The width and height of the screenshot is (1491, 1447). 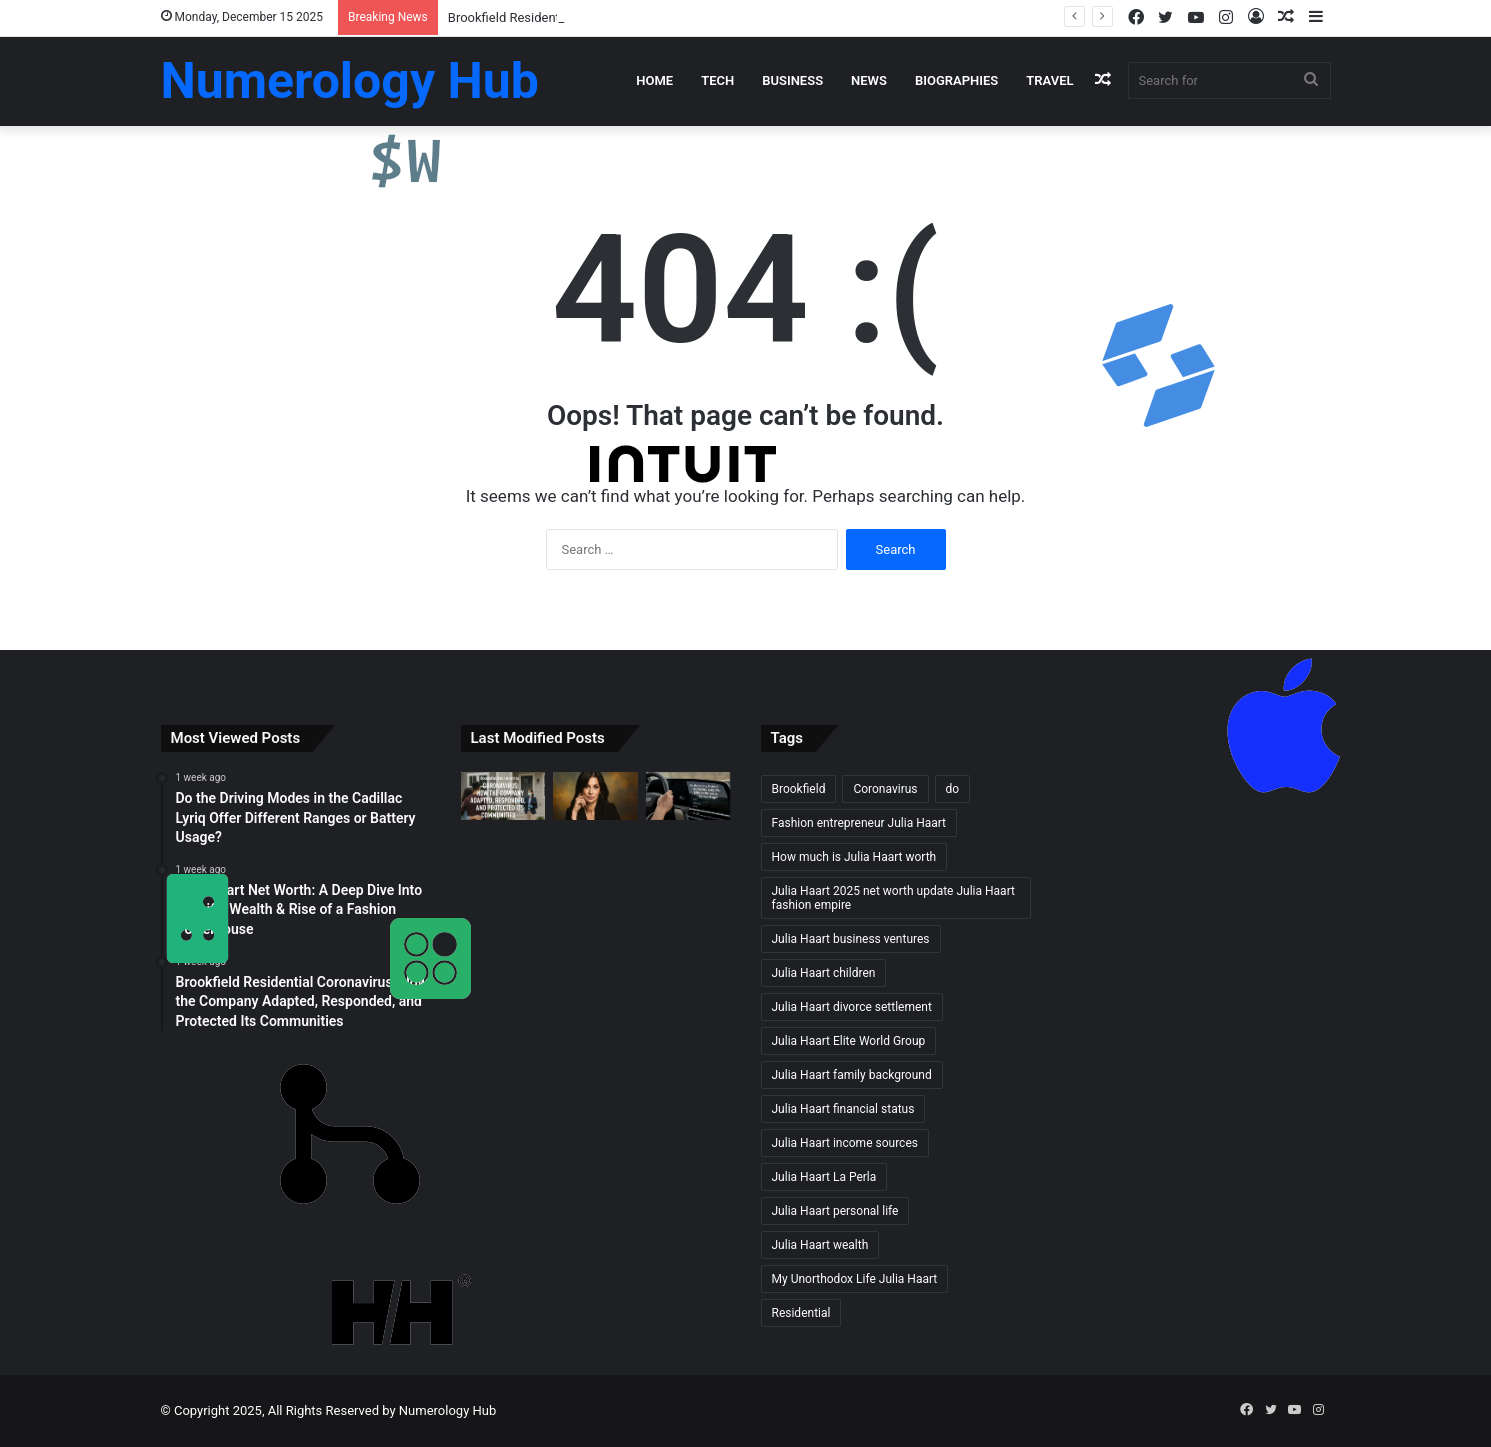 I want to click on open wezterm terminal application, so click(x=406, y=161).